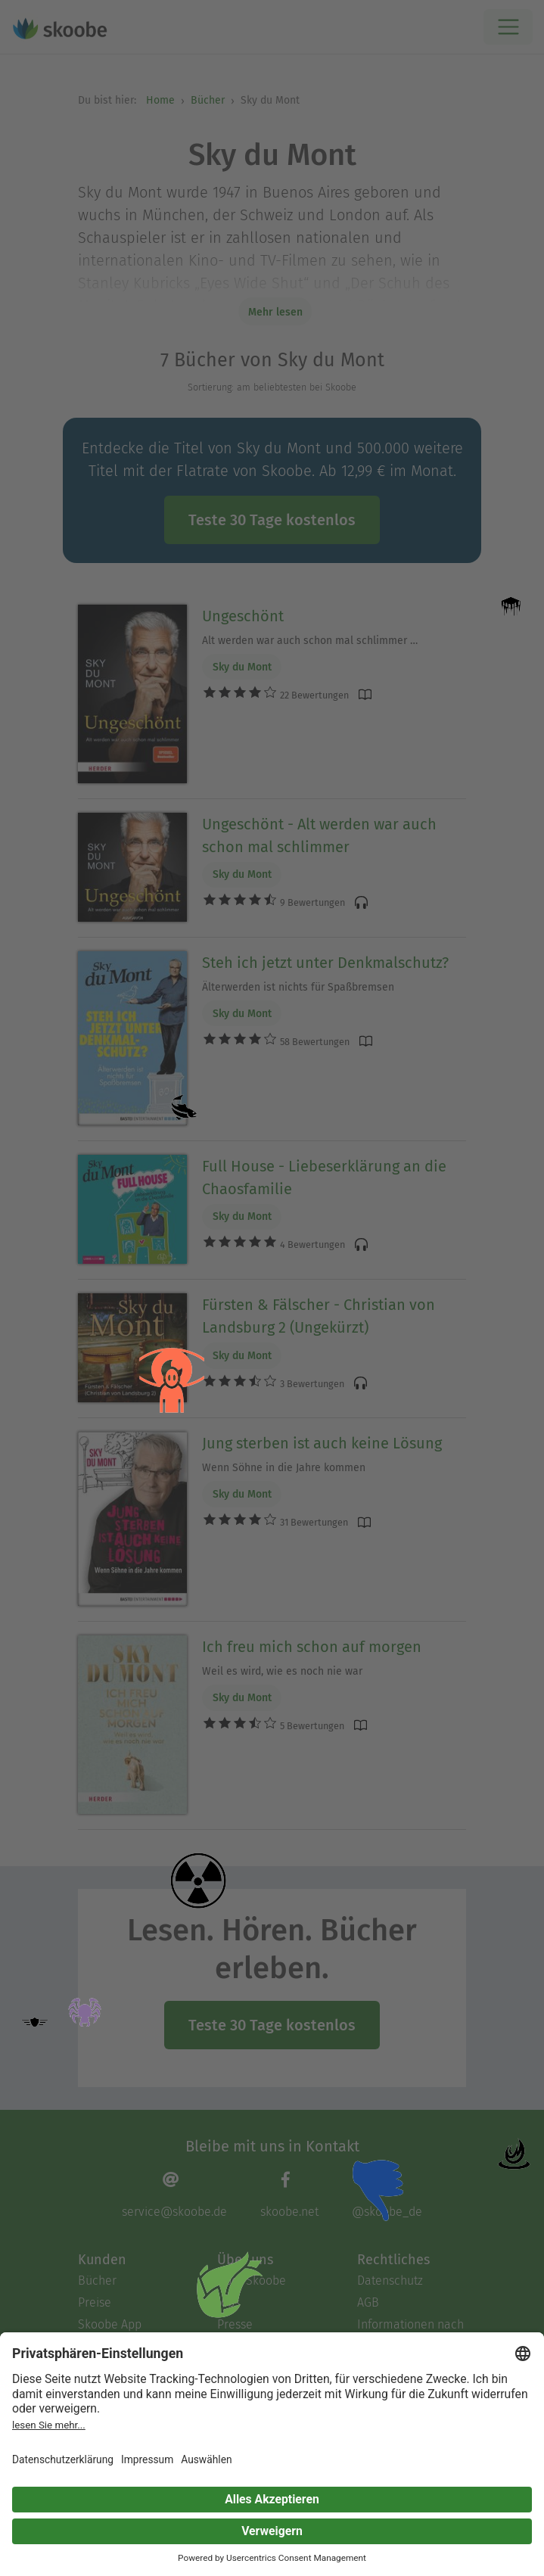  I want to click on indicates a paranoia or anxiety state in gameplay, so click(172, 1380).